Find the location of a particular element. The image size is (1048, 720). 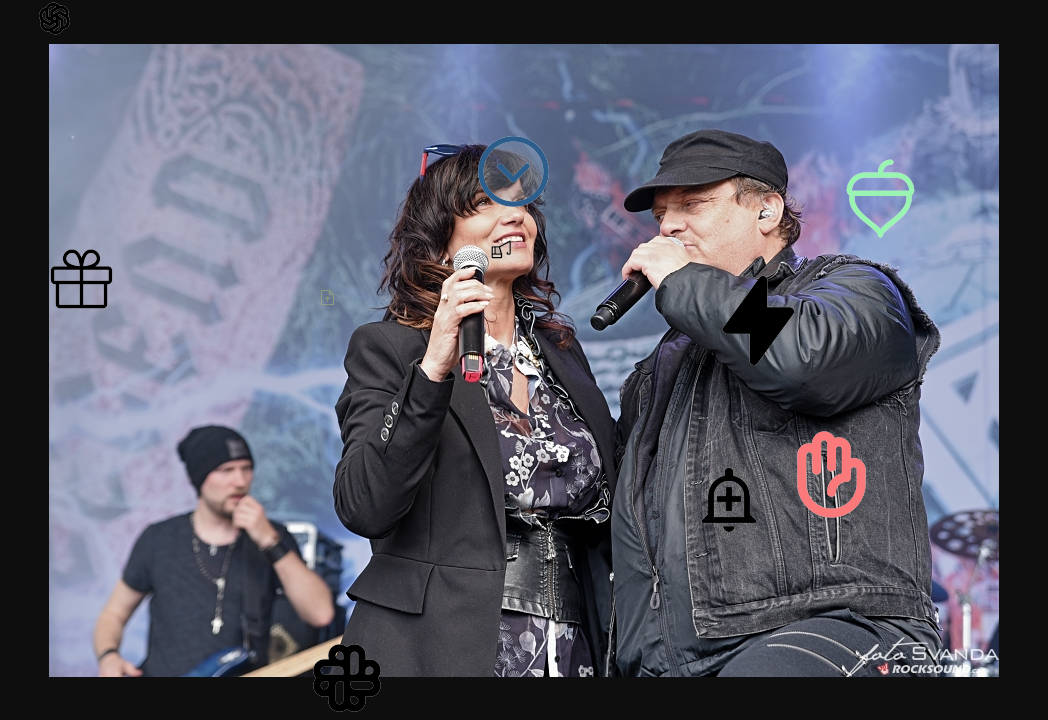

construction or building in progress is located at coordinates (501, 250).